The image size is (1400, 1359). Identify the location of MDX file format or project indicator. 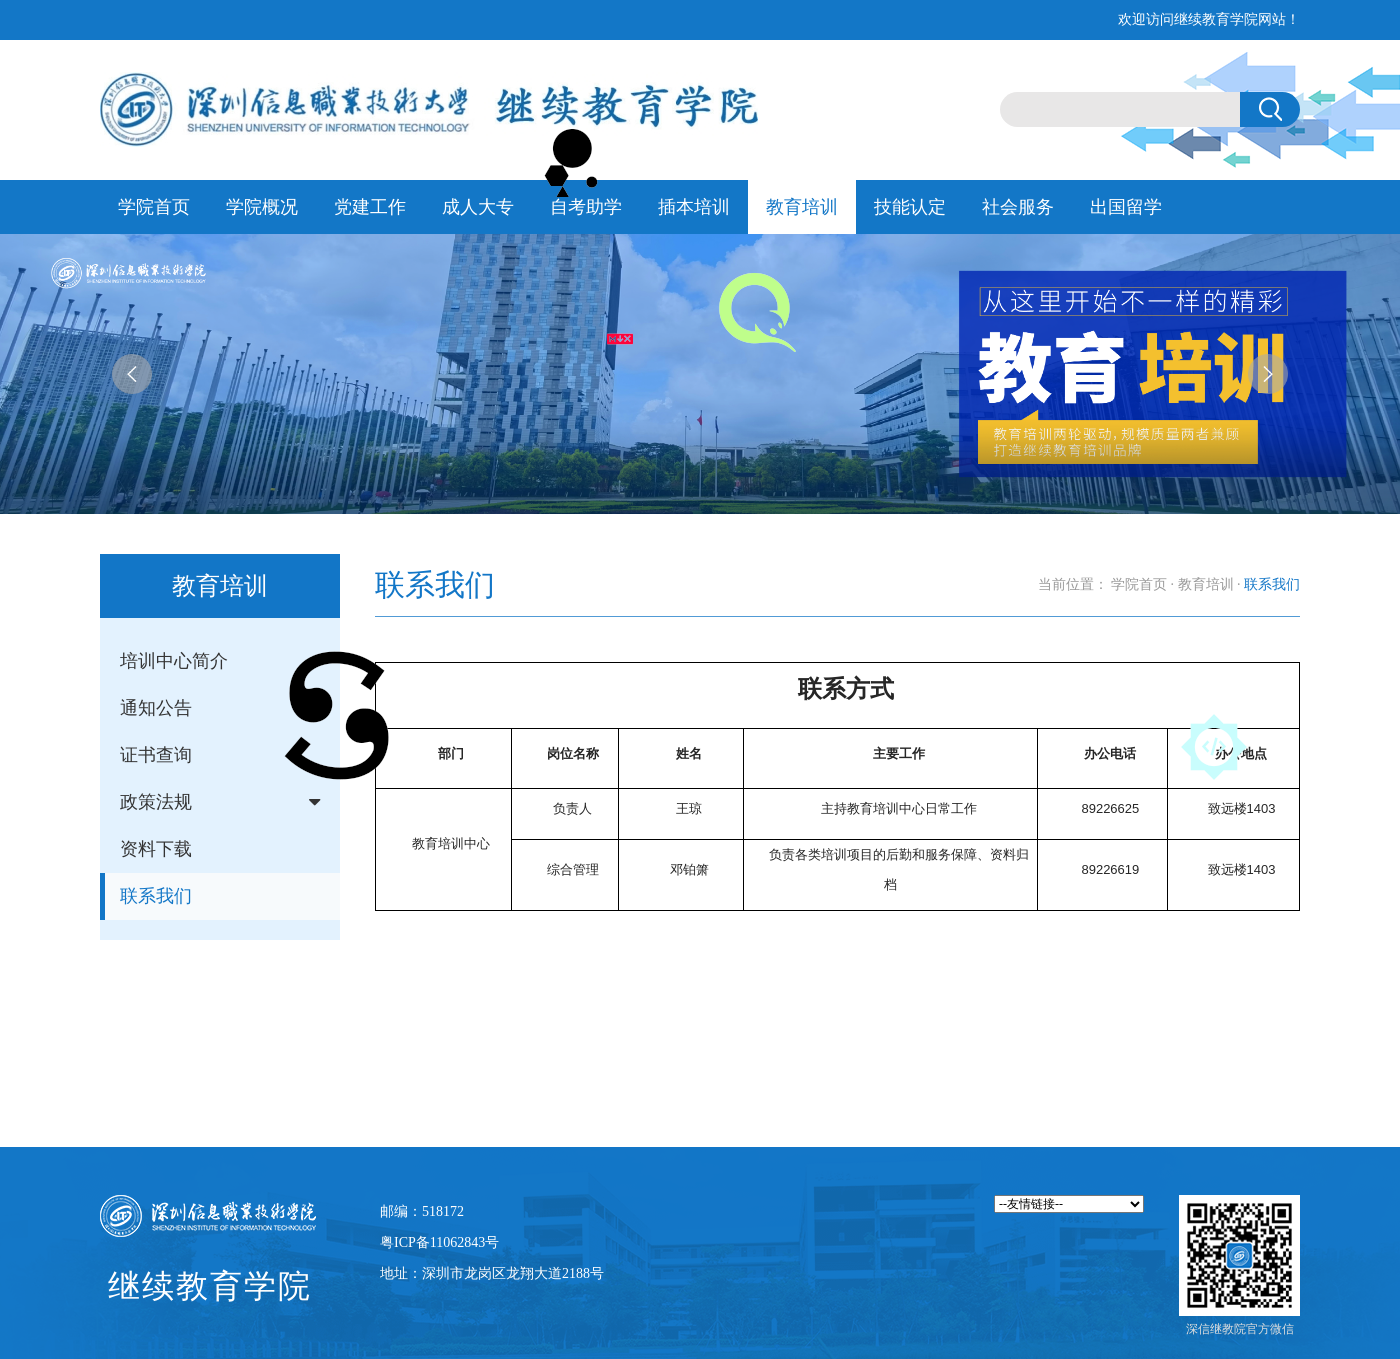
(620, 339).